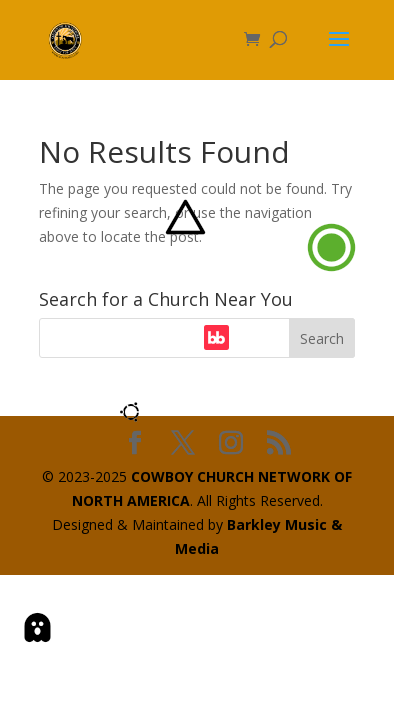 The image size is (394, 720). Describe the element at coordinates (331, 247) in the screenshot. I see `indicates loading or processing in progress` at that location.